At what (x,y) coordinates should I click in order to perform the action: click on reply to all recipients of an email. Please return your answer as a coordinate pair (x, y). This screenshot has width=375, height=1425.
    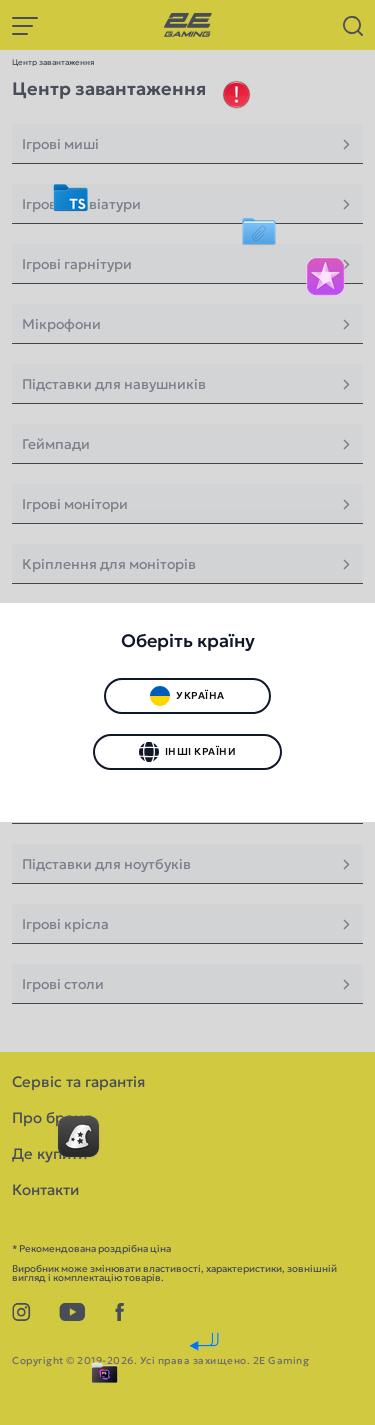
    Looking at the image, I should click on (203, 1339).